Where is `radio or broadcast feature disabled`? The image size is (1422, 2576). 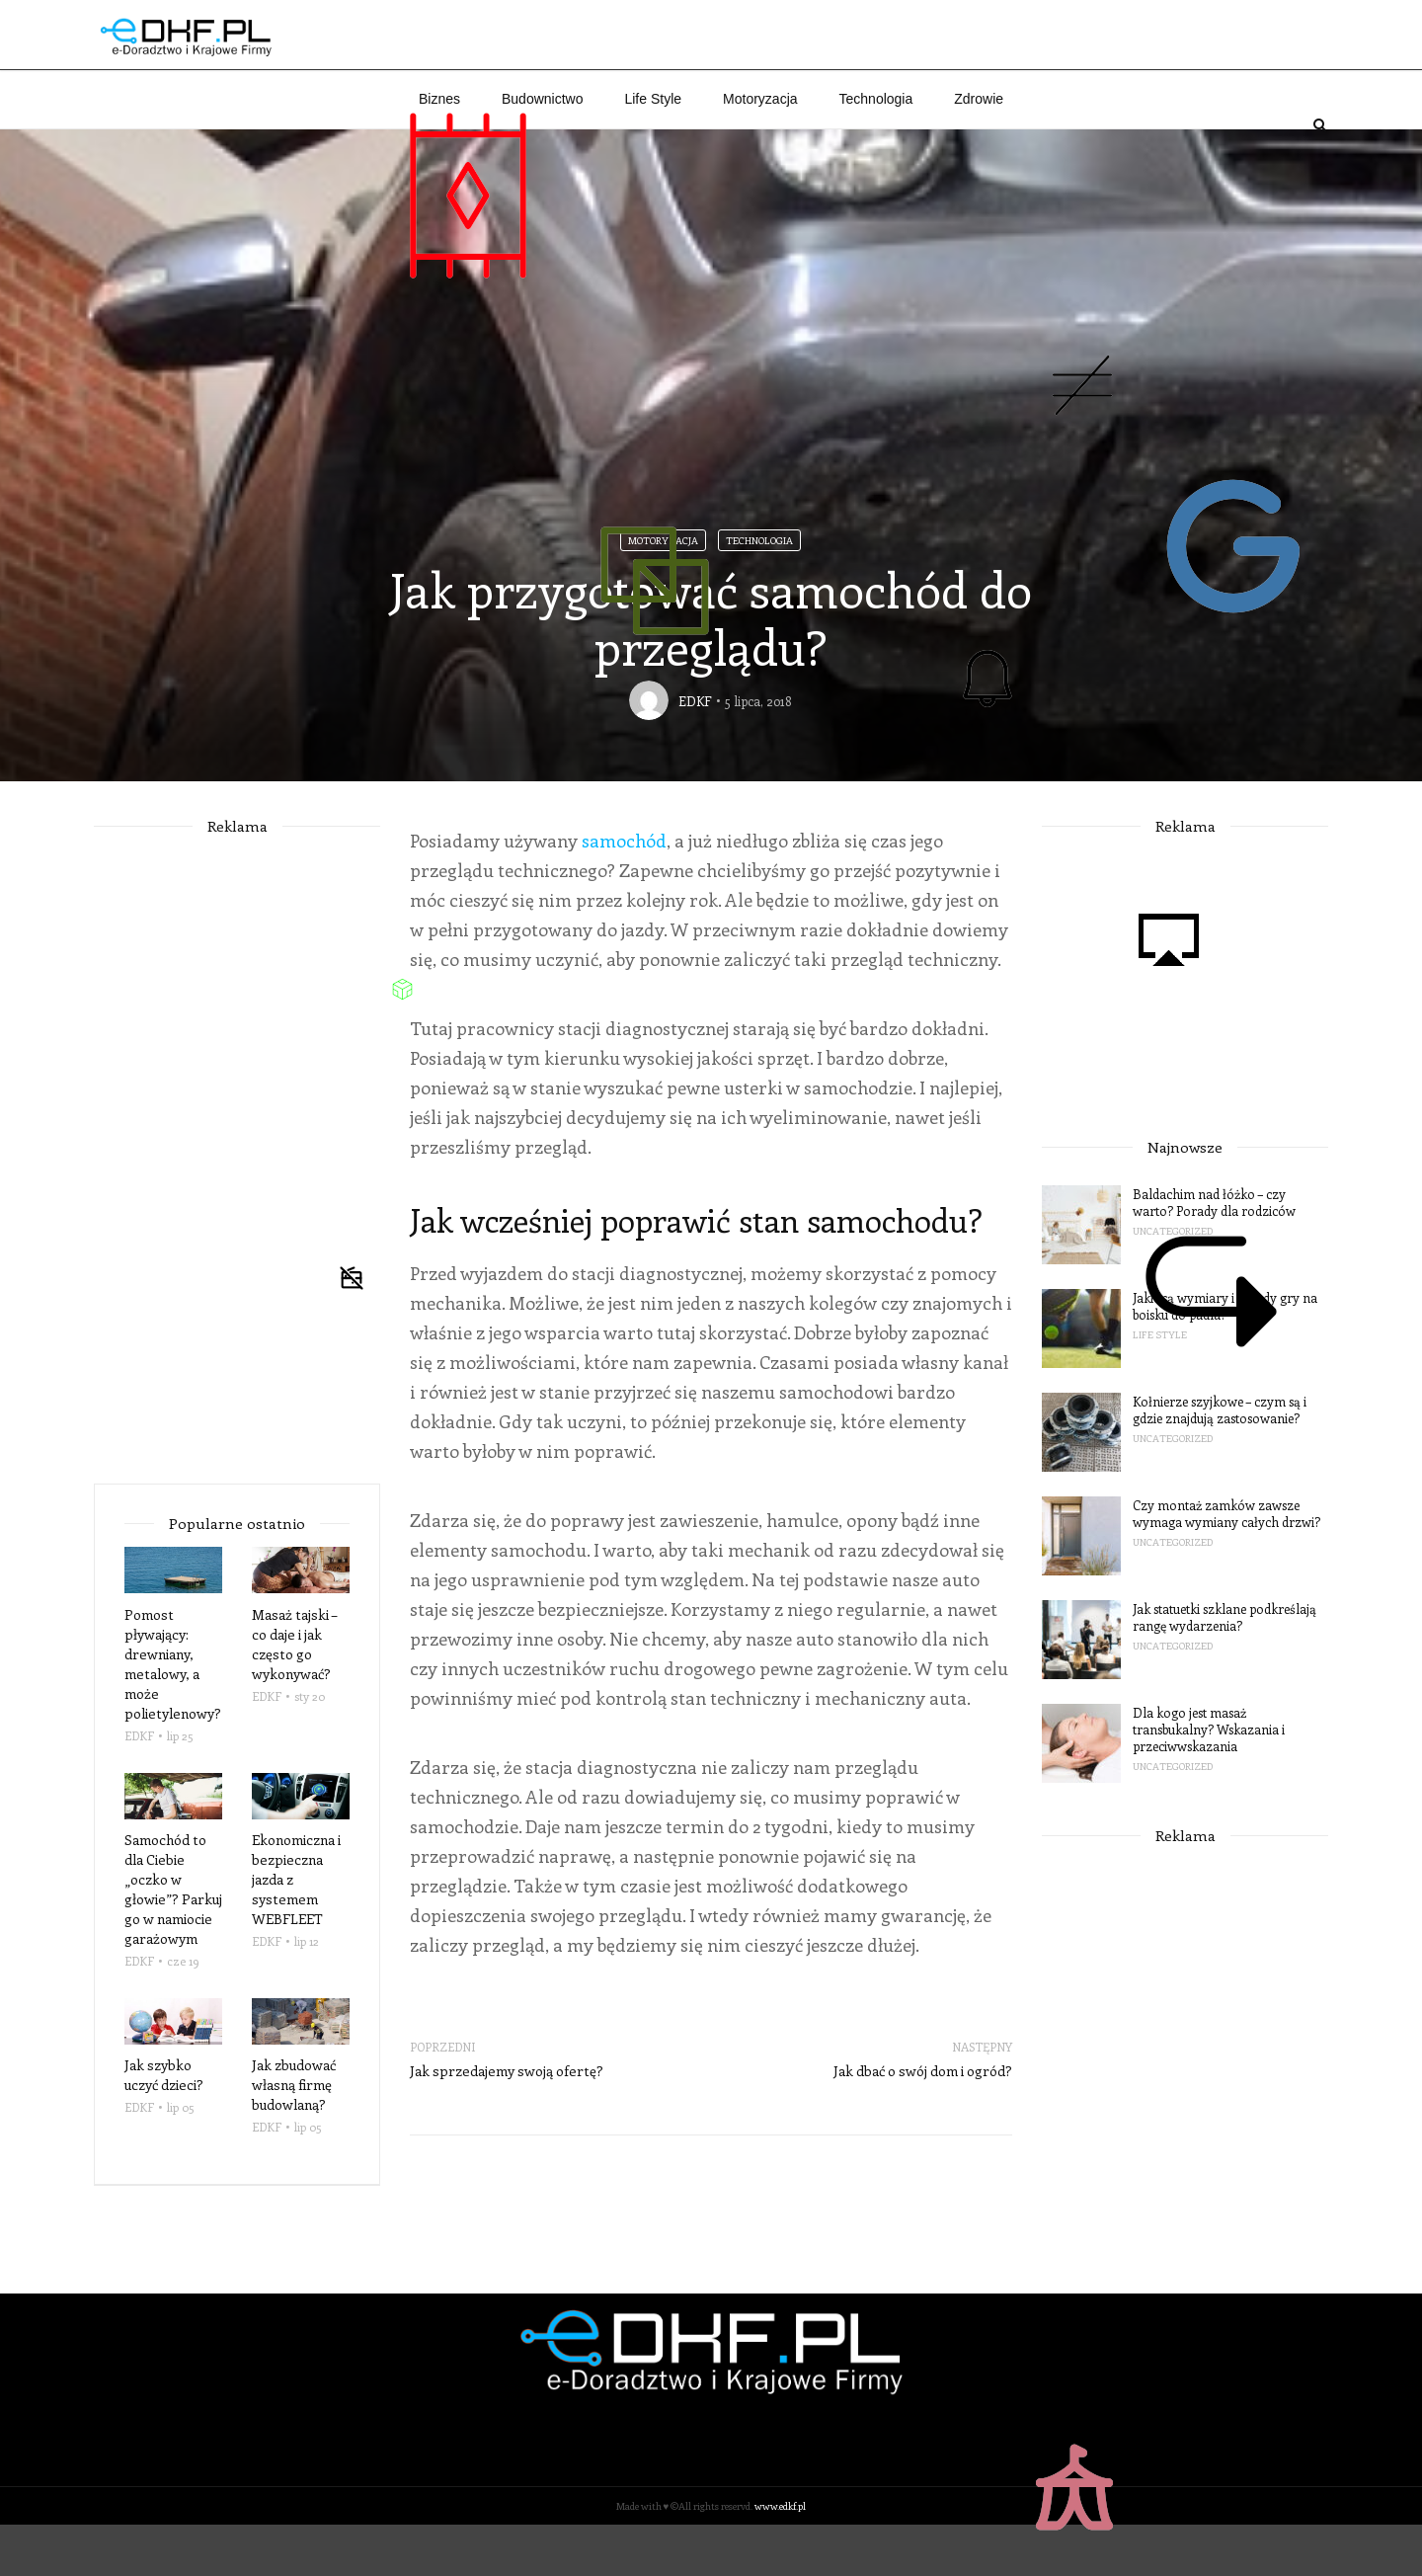
radio or broadcast feature disabled is located at coordinates (352, 1278).